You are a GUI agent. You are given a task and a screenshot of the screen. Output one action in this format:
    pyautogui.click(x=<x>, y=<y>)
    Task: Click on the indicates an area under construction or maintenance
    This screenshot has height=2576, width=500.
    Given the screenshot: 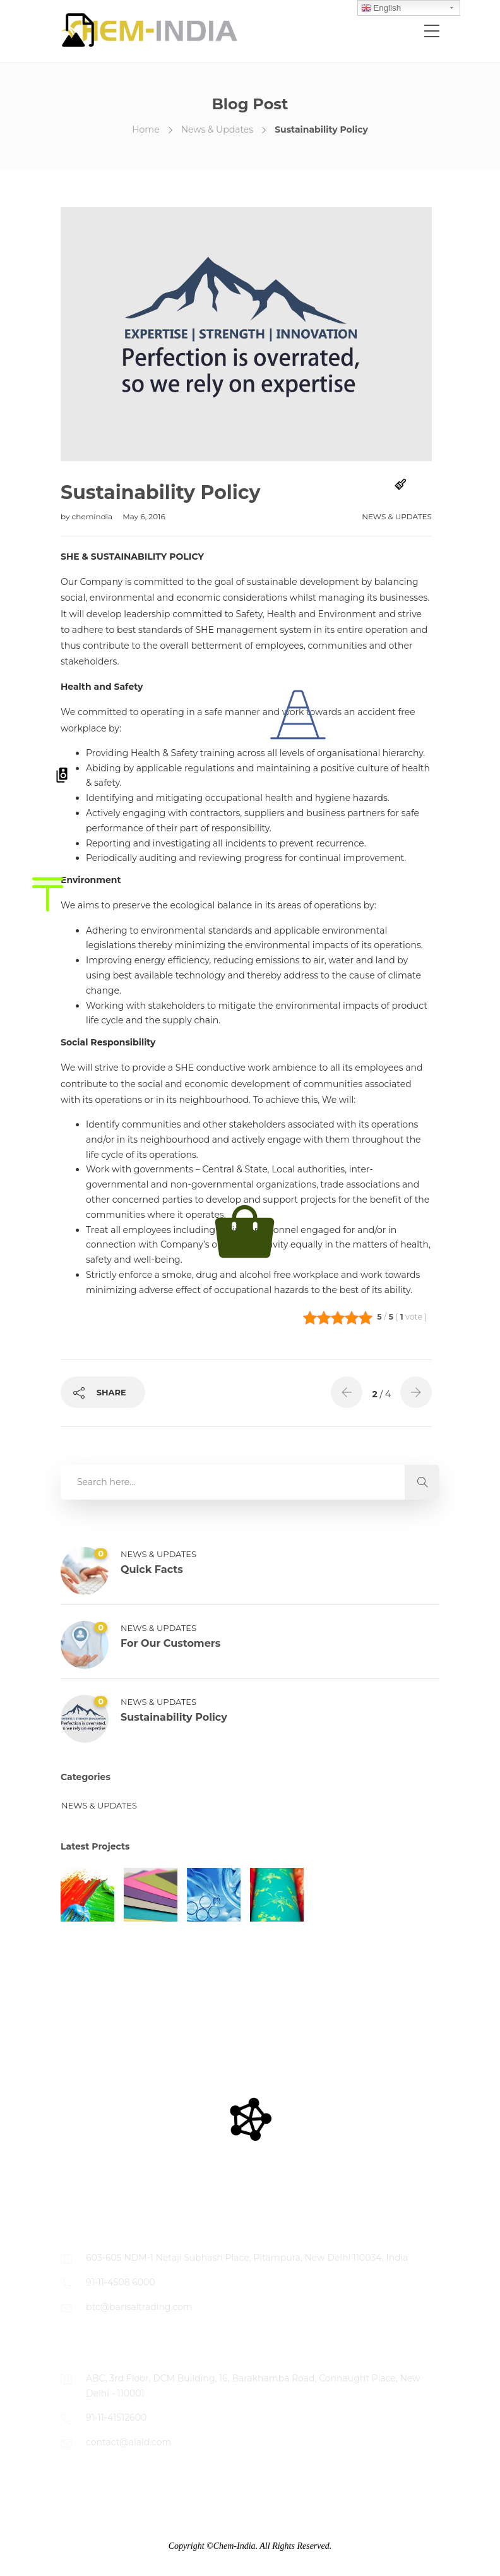 What is the action you would take?
    pyautogui.click(x=298, y=716)
    